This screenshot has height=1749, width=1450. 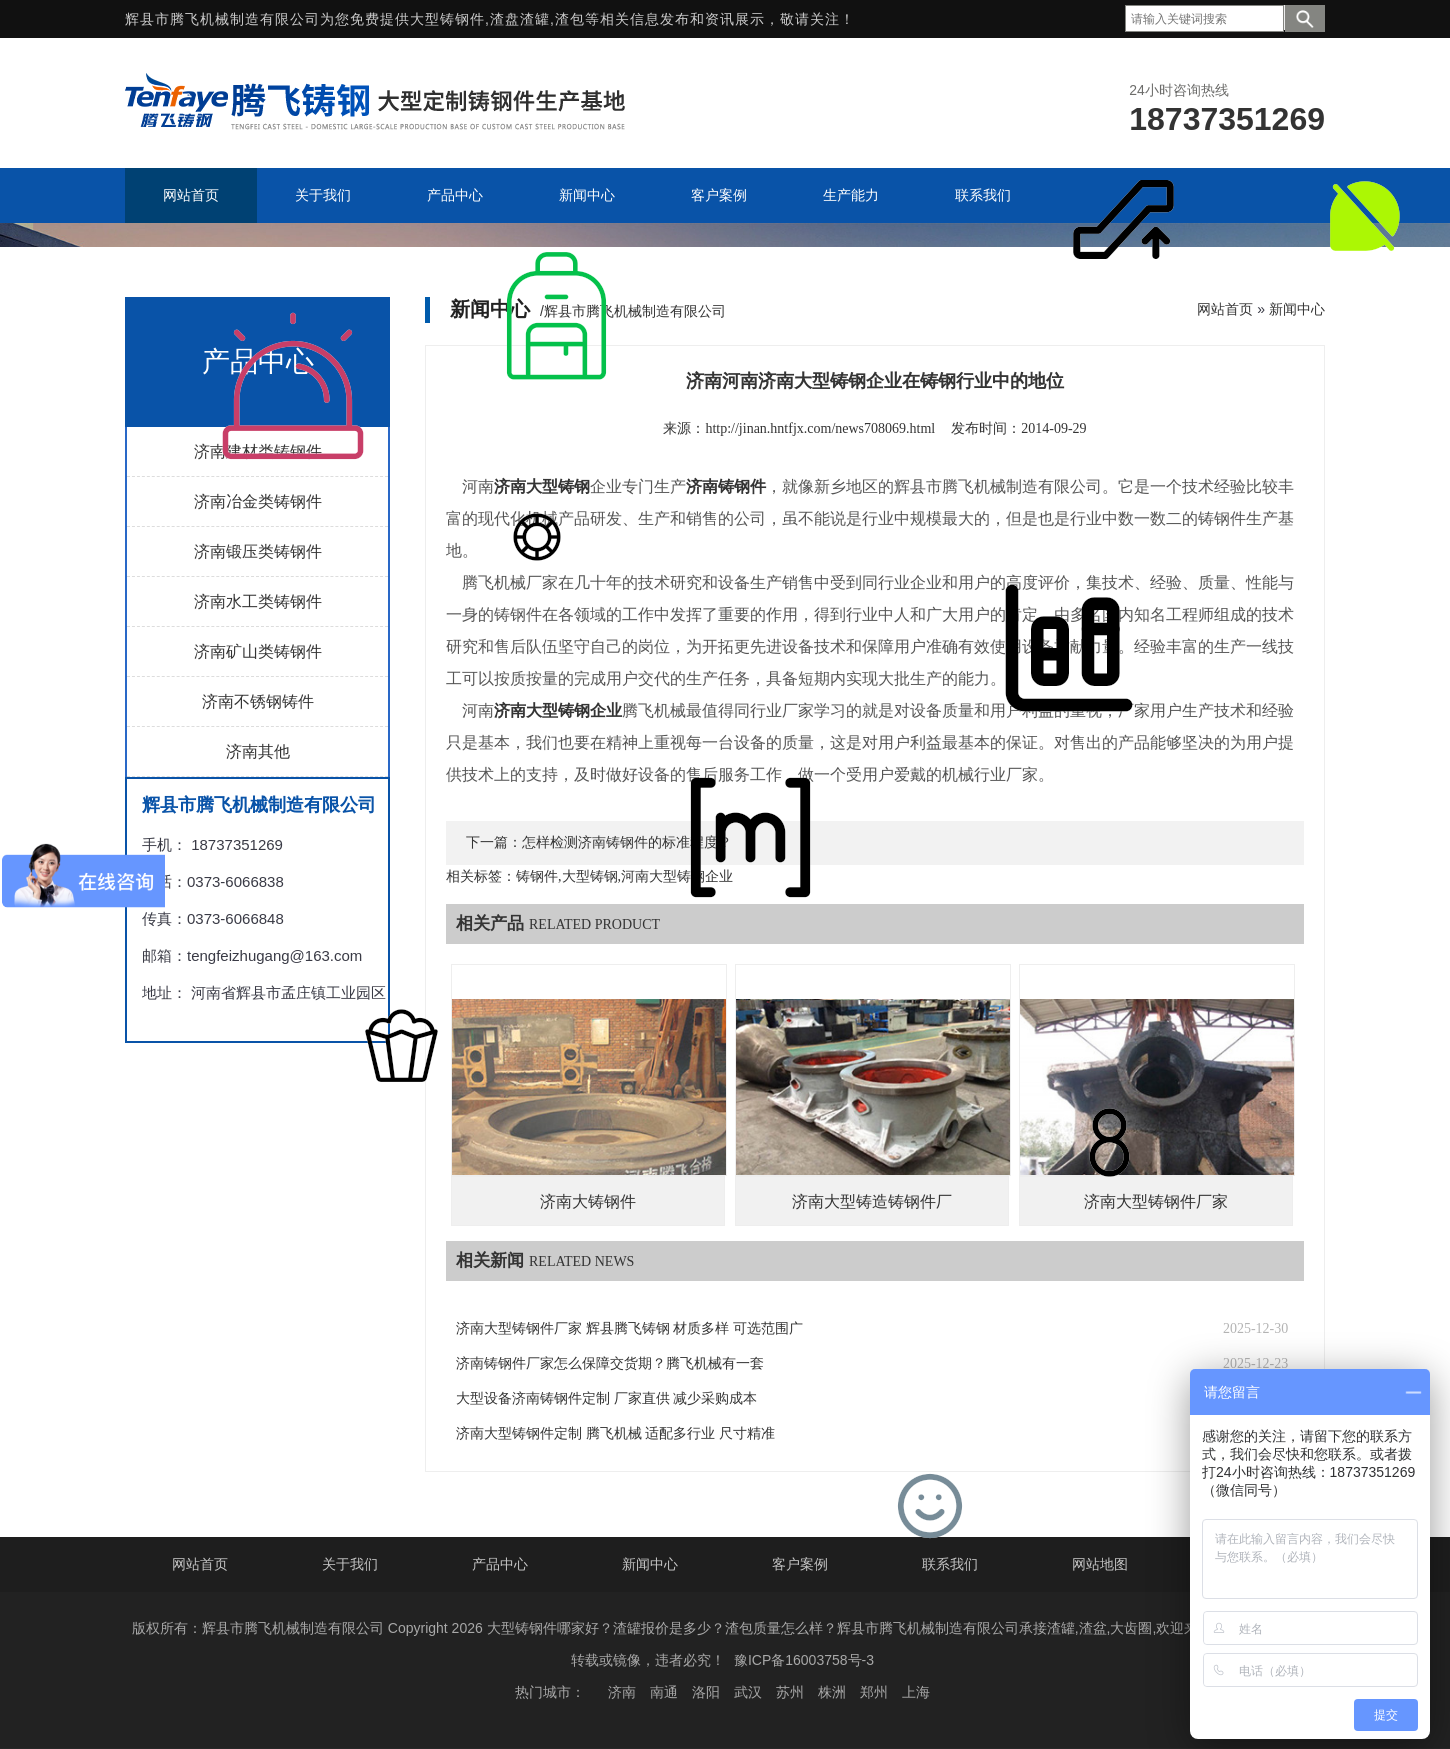 What do you see at coordinates (1363, 217) in the screenshot?
I see `mute or disable chat notifications` at bounding box center [1363, 217].